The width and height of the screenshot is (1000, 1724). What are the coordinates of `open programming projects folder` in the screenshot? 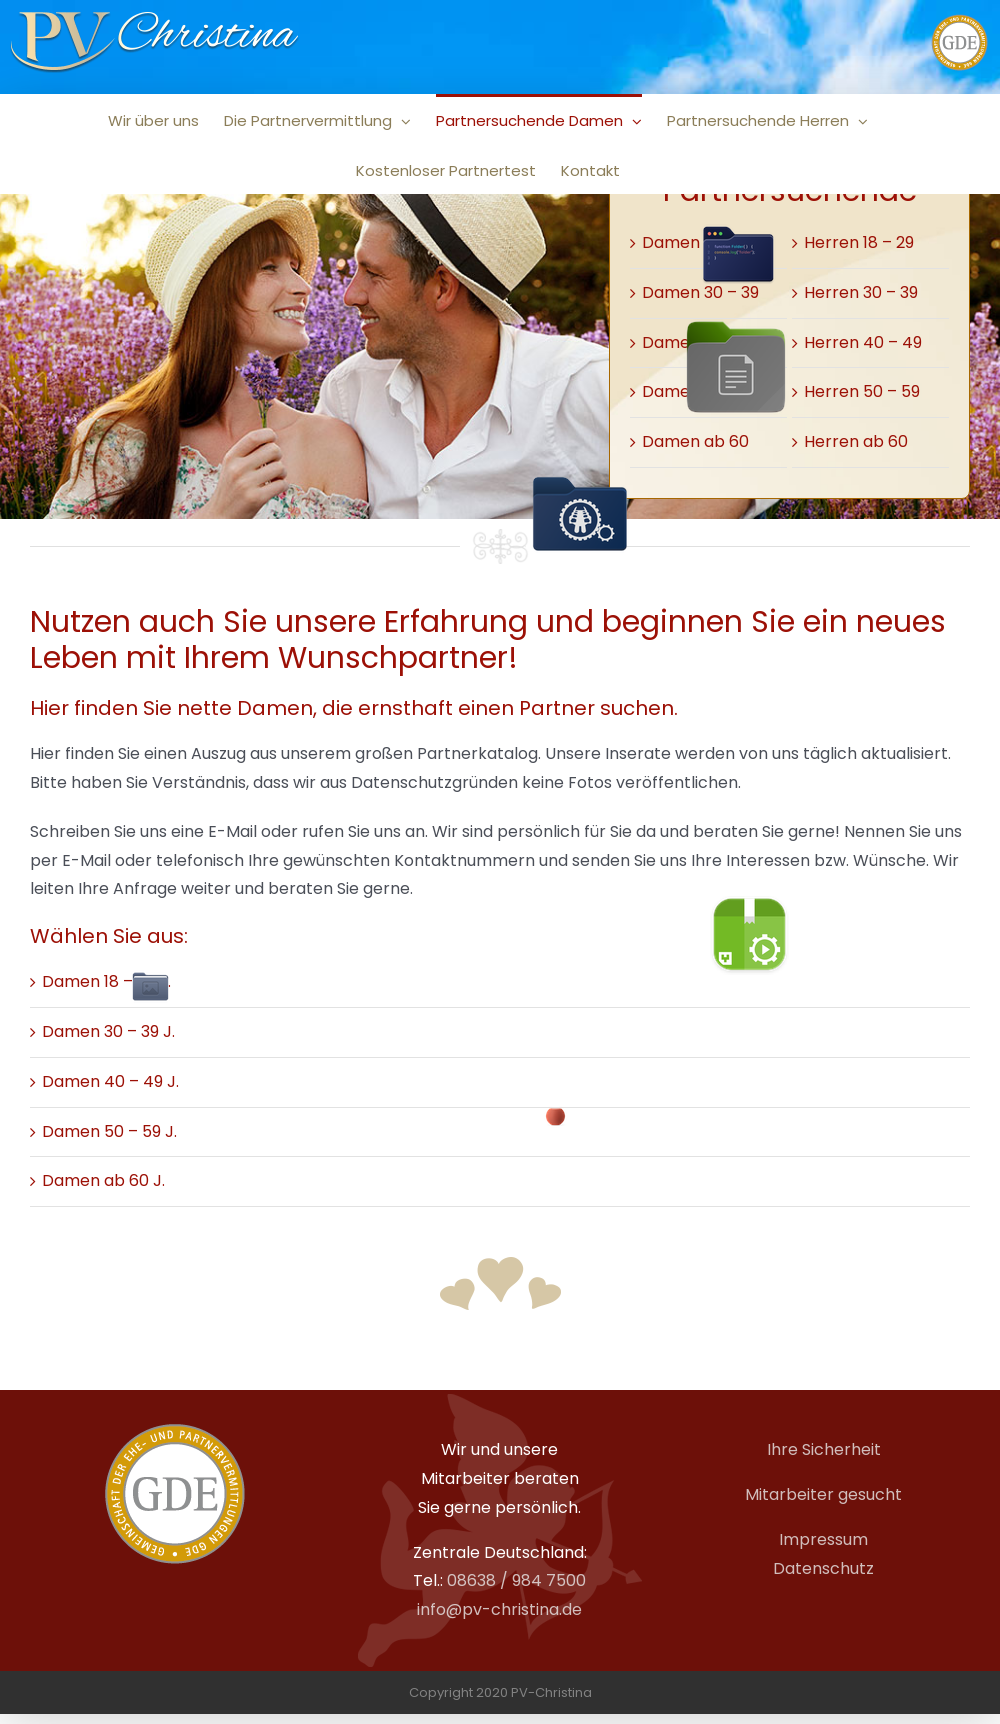 It's located at (738, 256).